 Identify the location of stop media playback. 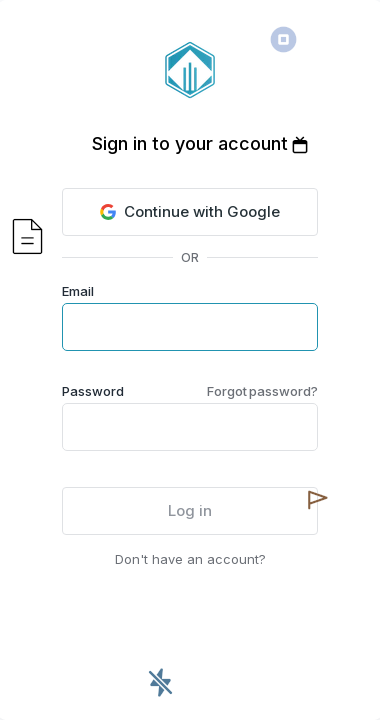
(283, 39).